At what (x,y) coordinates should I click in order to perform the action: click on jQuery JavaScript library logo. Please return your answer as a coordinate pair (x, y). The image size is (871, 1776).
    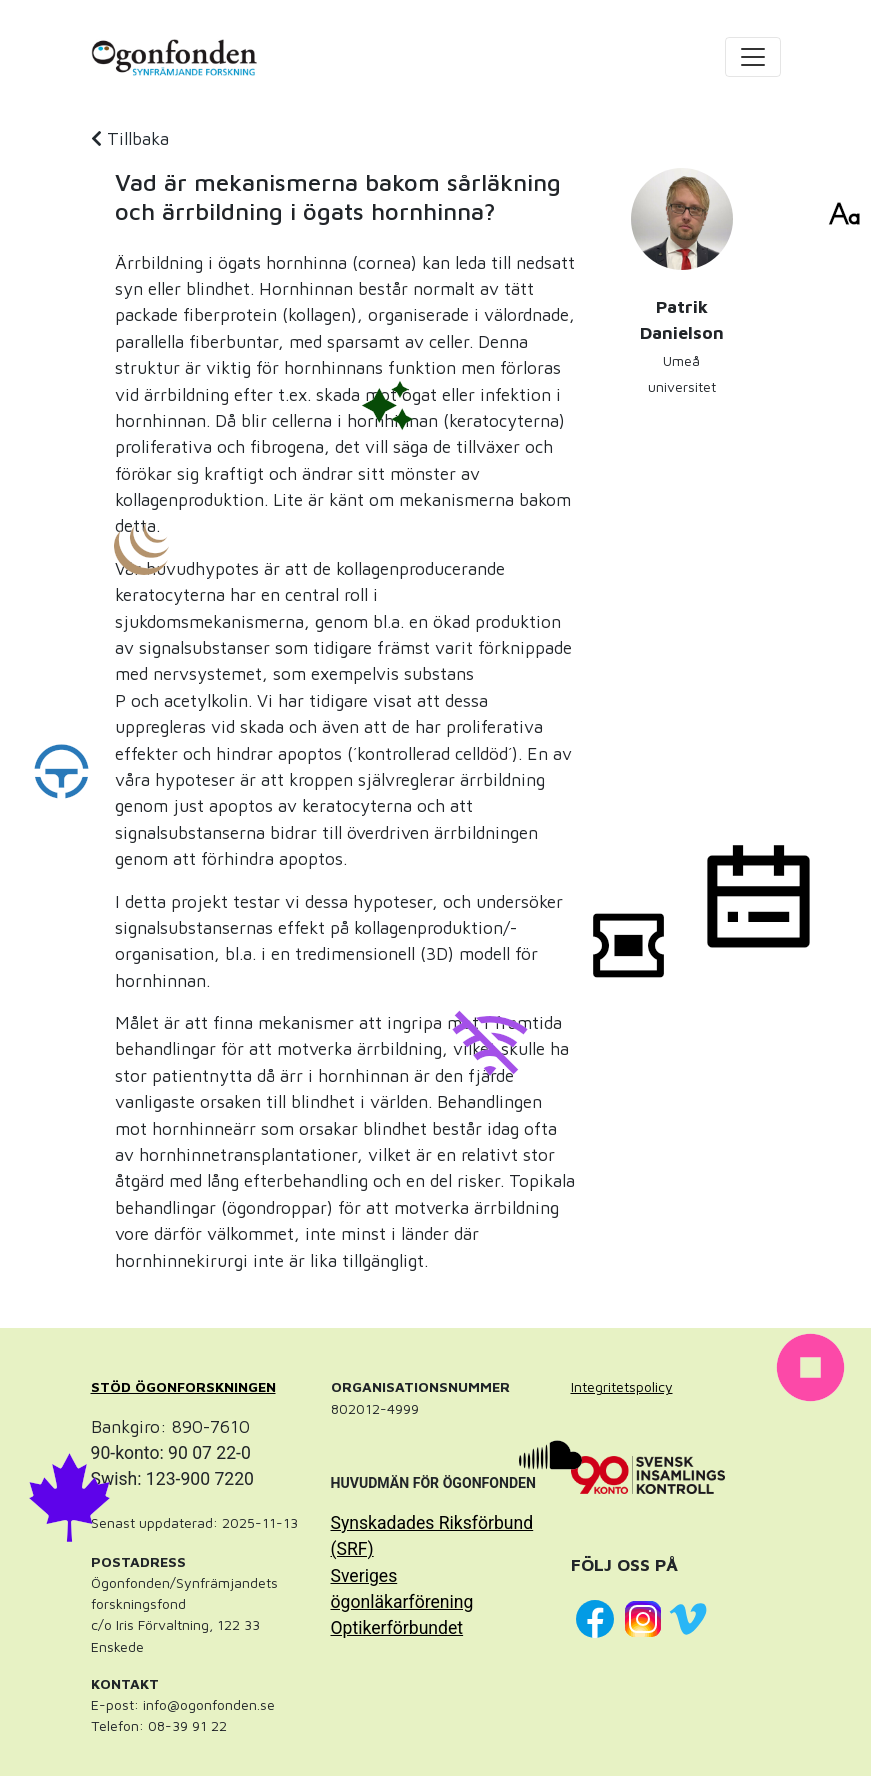
    Looking at the image, I should click on (141, 548).